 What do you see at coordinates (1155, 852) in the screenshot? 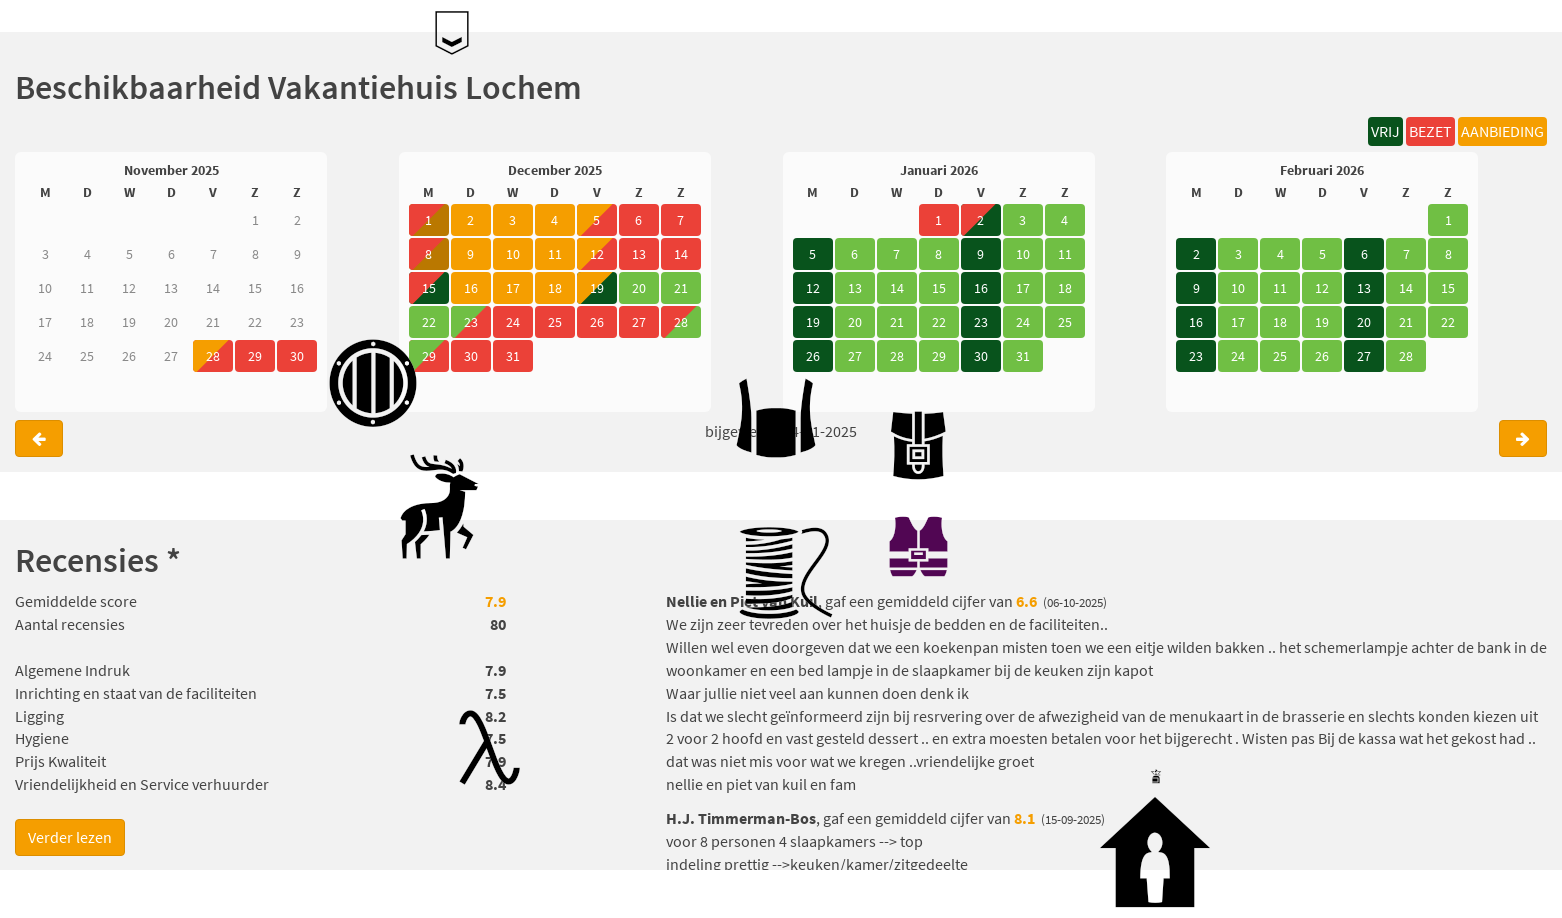
I see `view player home base or headquarters` at bounding box center [1155, 852].